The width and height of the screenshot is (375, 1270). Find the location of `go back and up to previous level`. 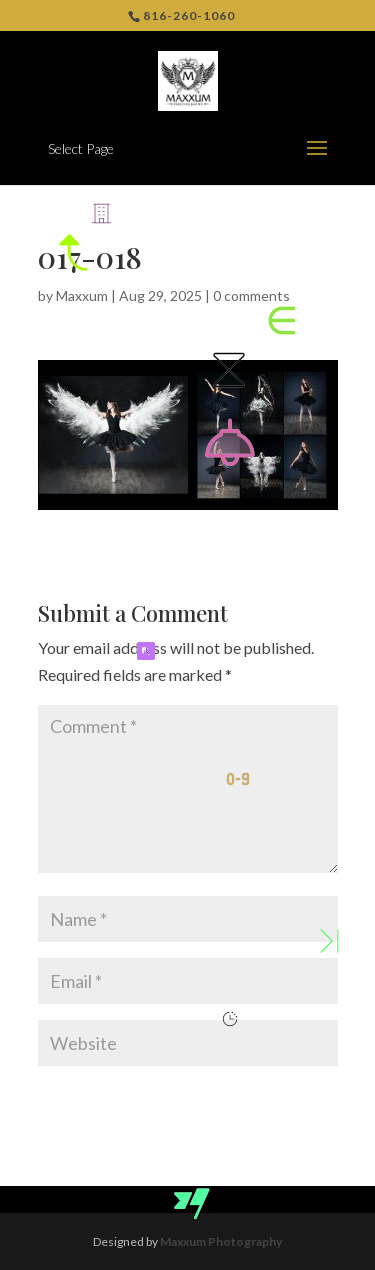

go back and up to previous level is located at coordinates (73, 252).